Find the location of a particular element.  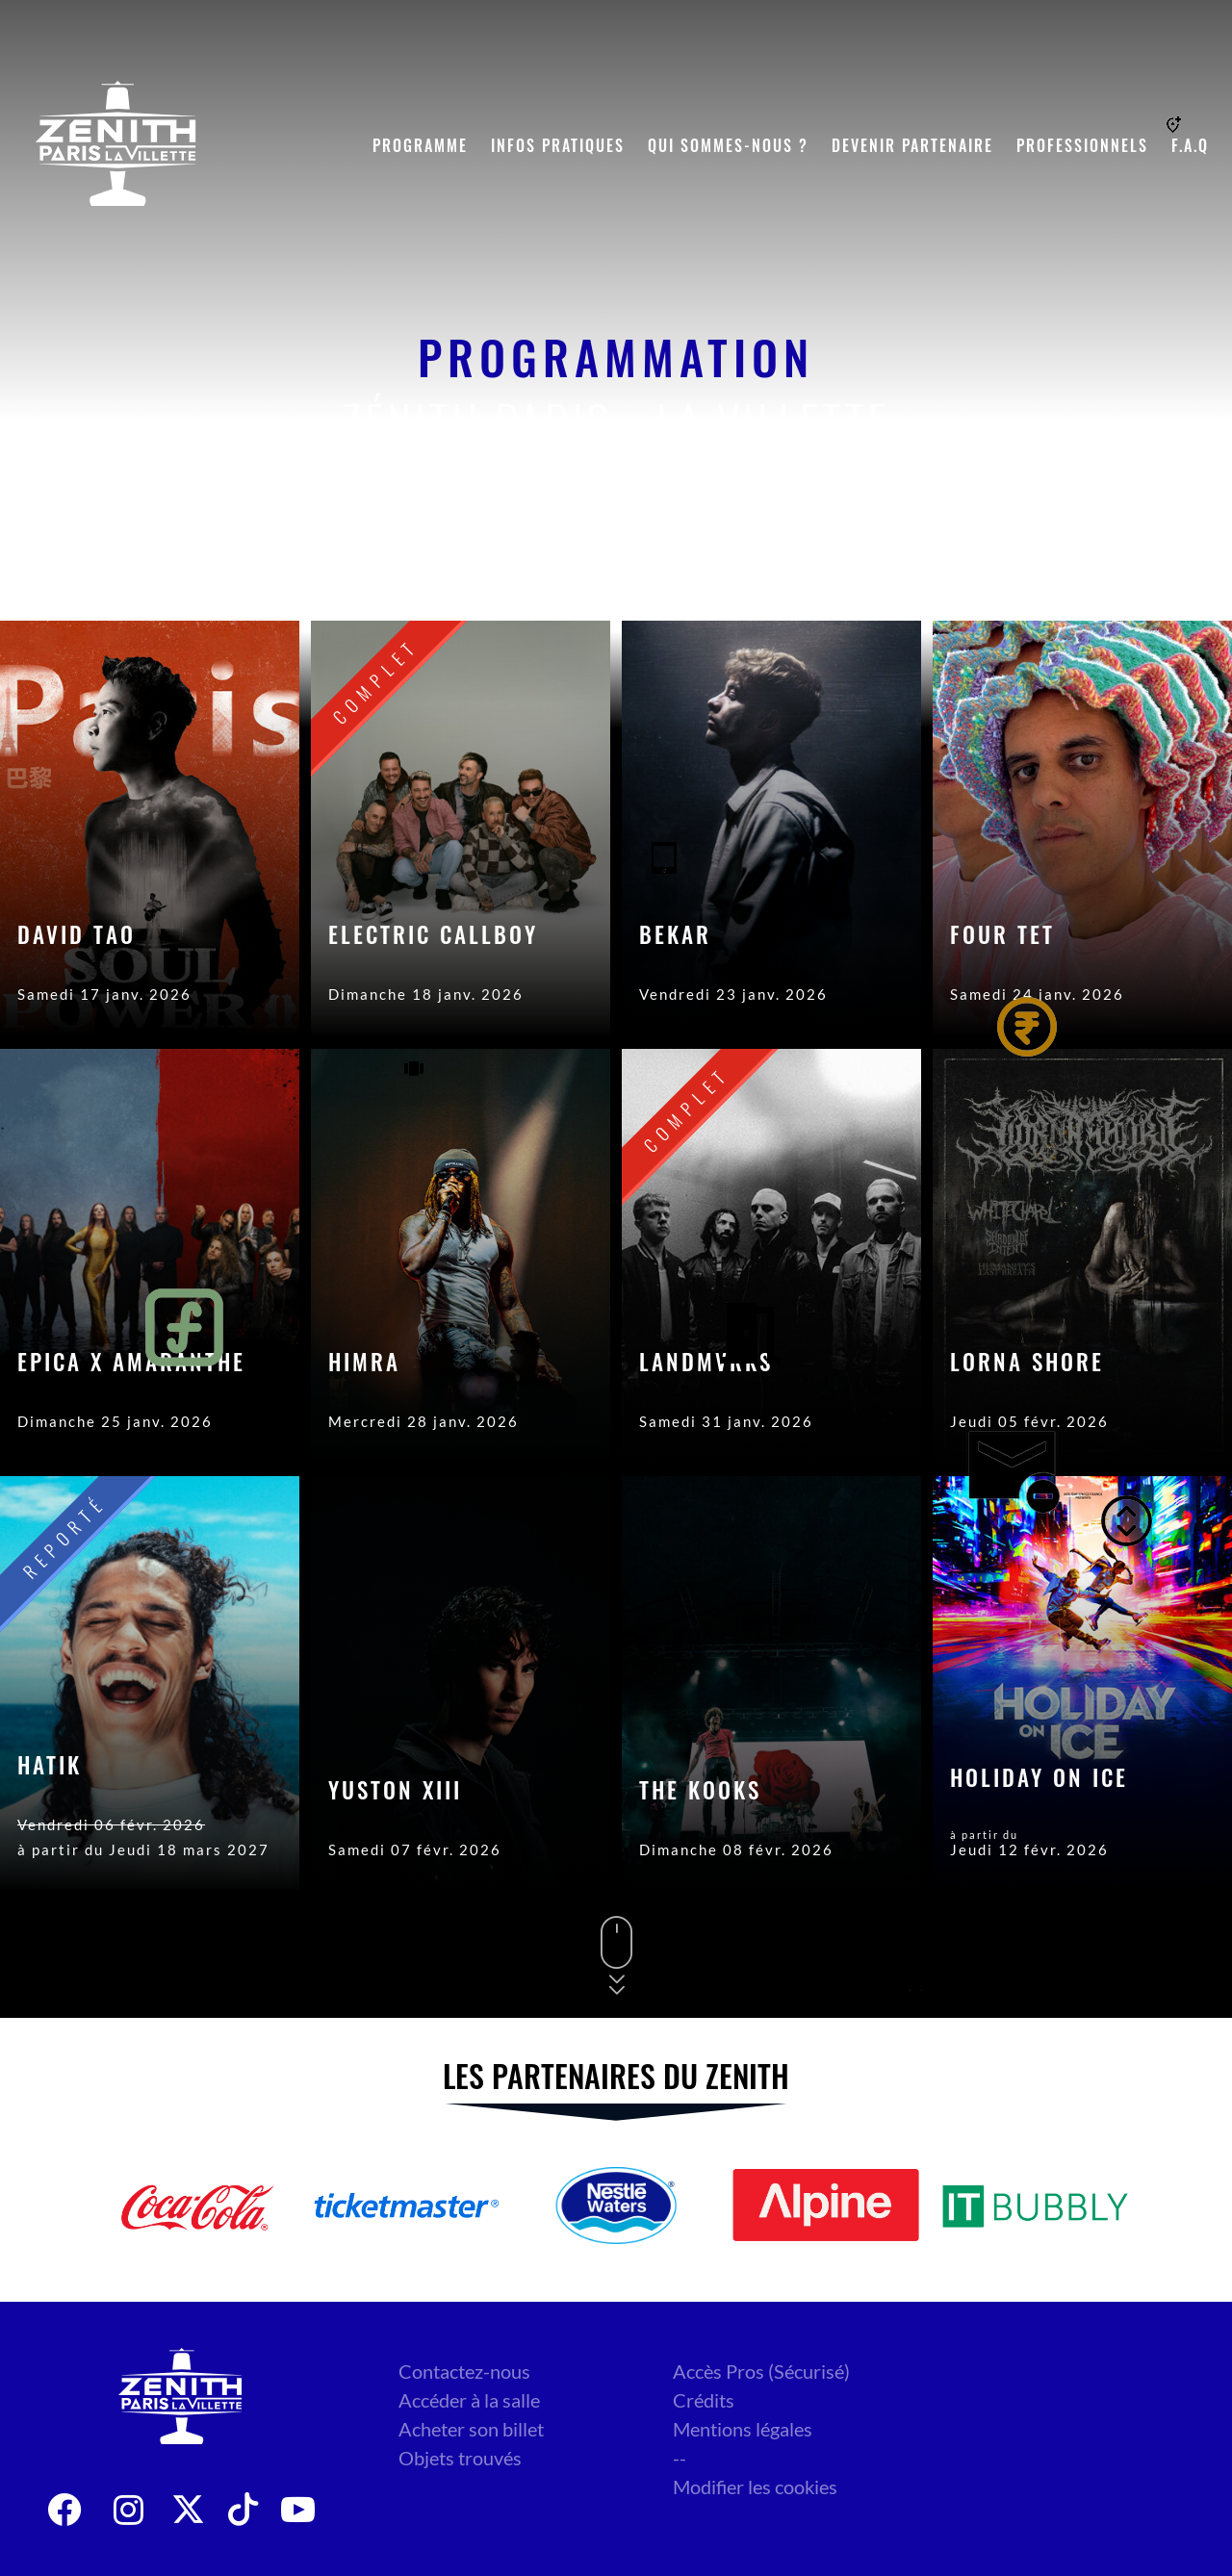

view balance in Indian rupees is located at coordinates (1027, 1027).